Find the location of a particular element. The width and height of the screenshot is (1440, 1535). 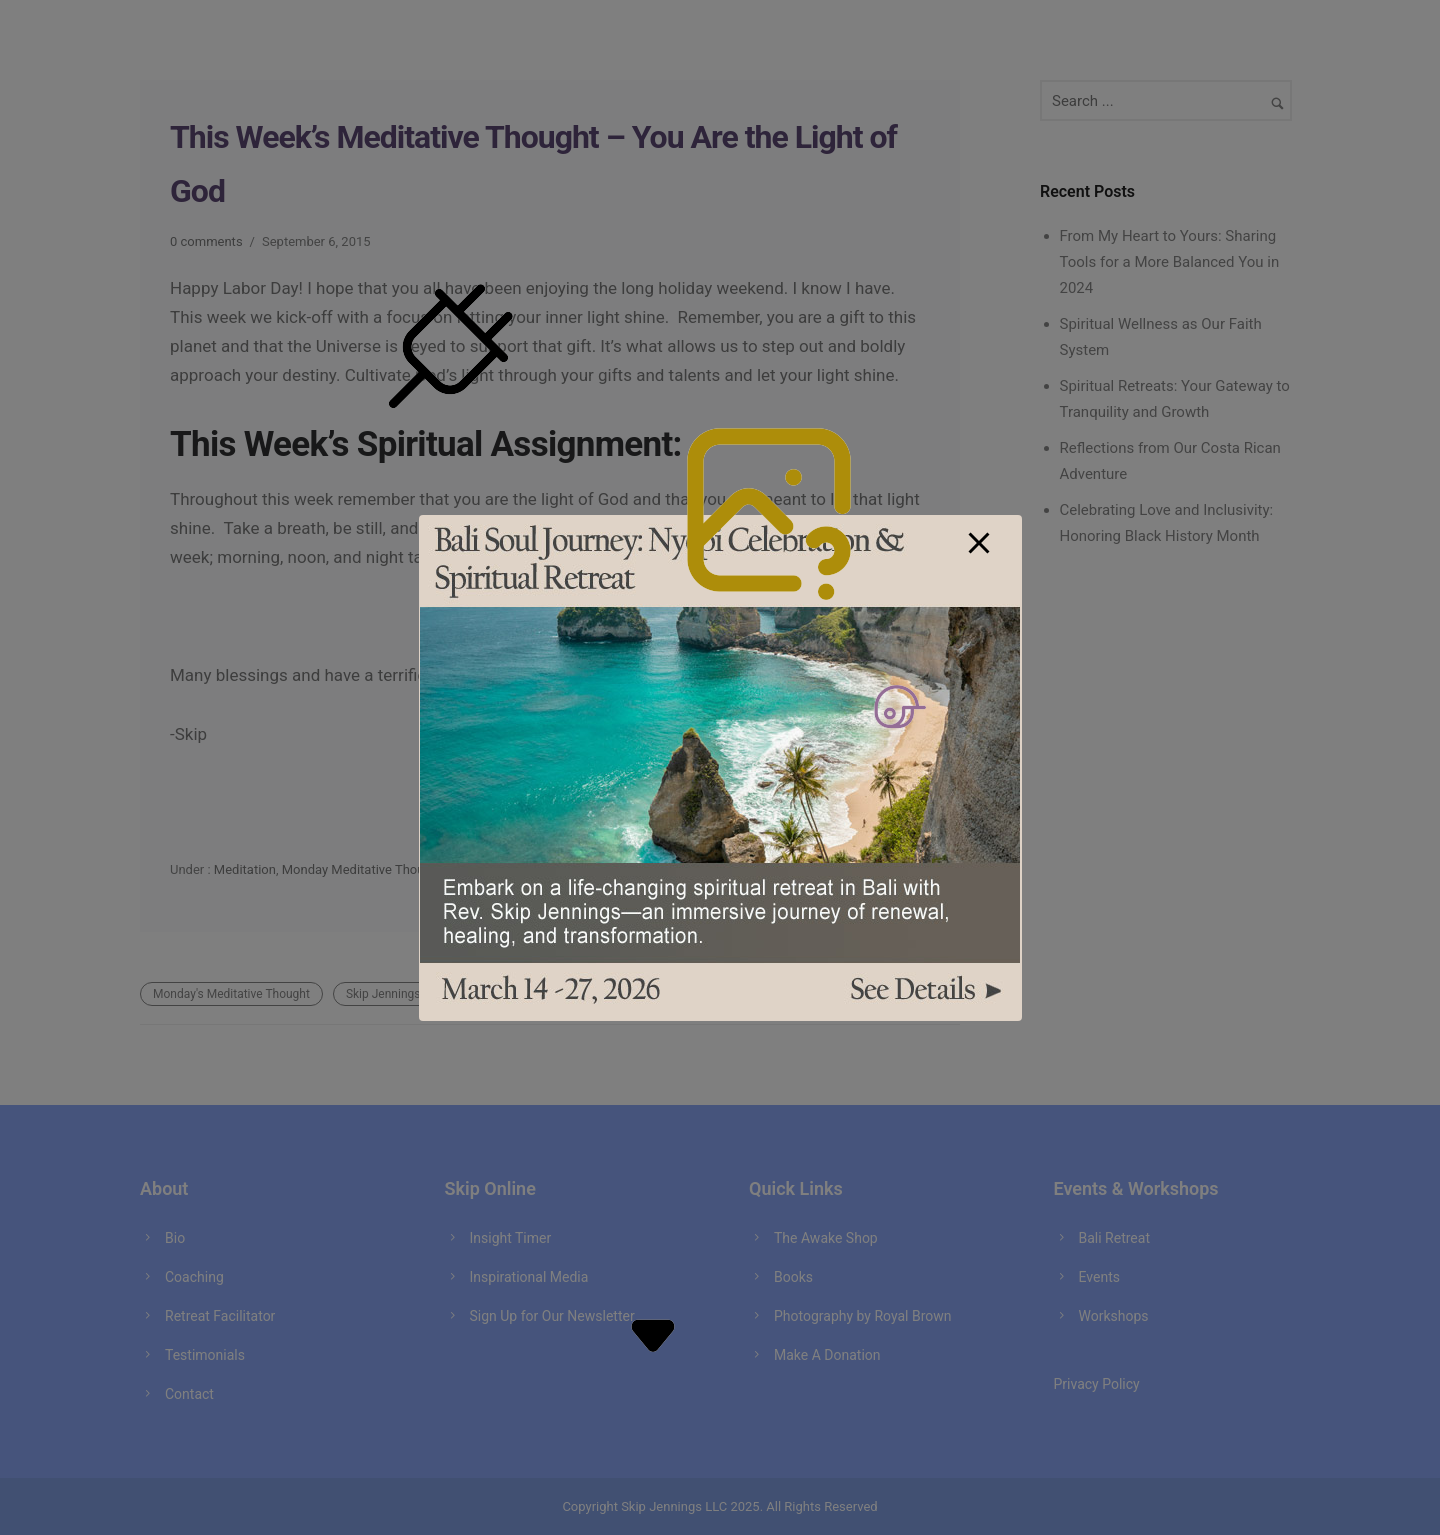

access baseball or sports settings is located at coordinates (898, 707).